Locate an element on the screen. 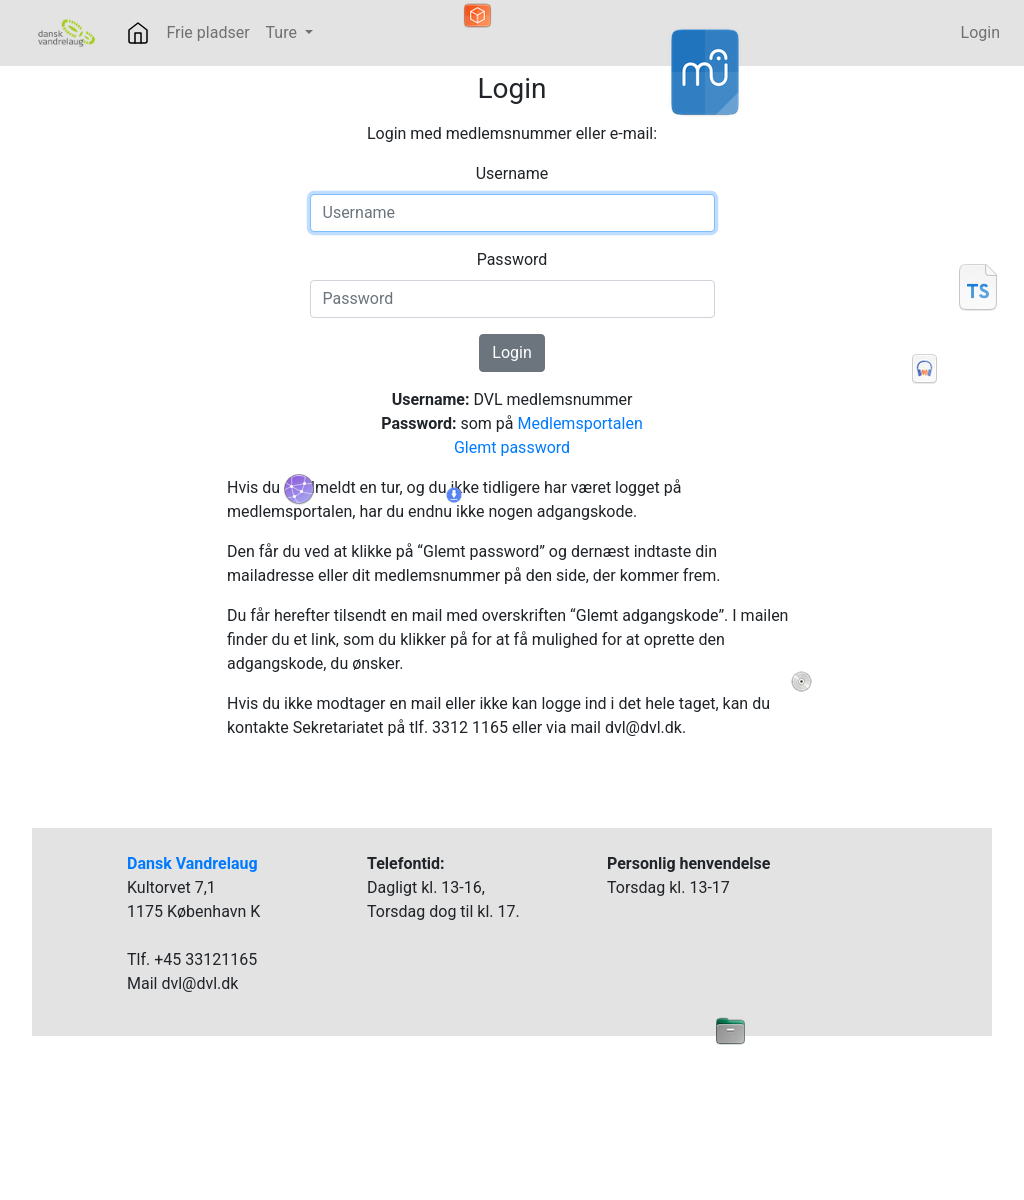  access network workgroup or shared resources is located at coordinates (299, 489).